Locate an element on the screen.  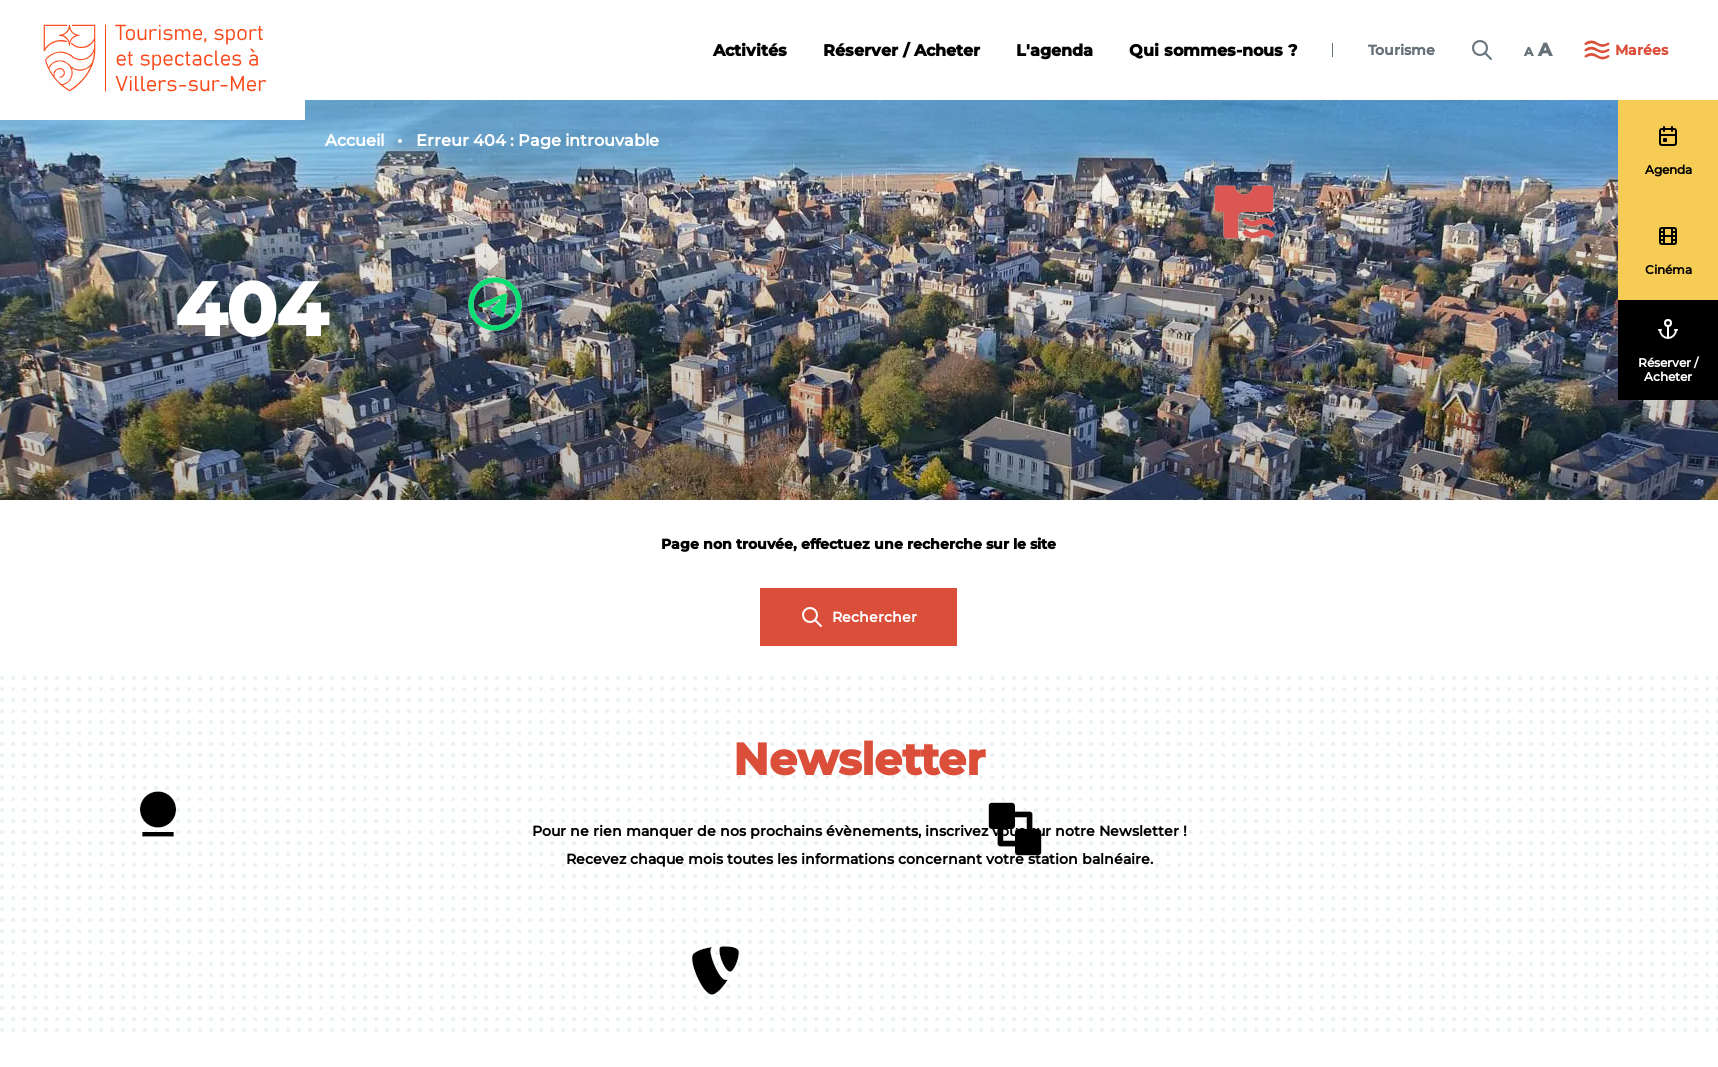
indicates breathable or ventilated clothing is located at coordinates (1244, 212).